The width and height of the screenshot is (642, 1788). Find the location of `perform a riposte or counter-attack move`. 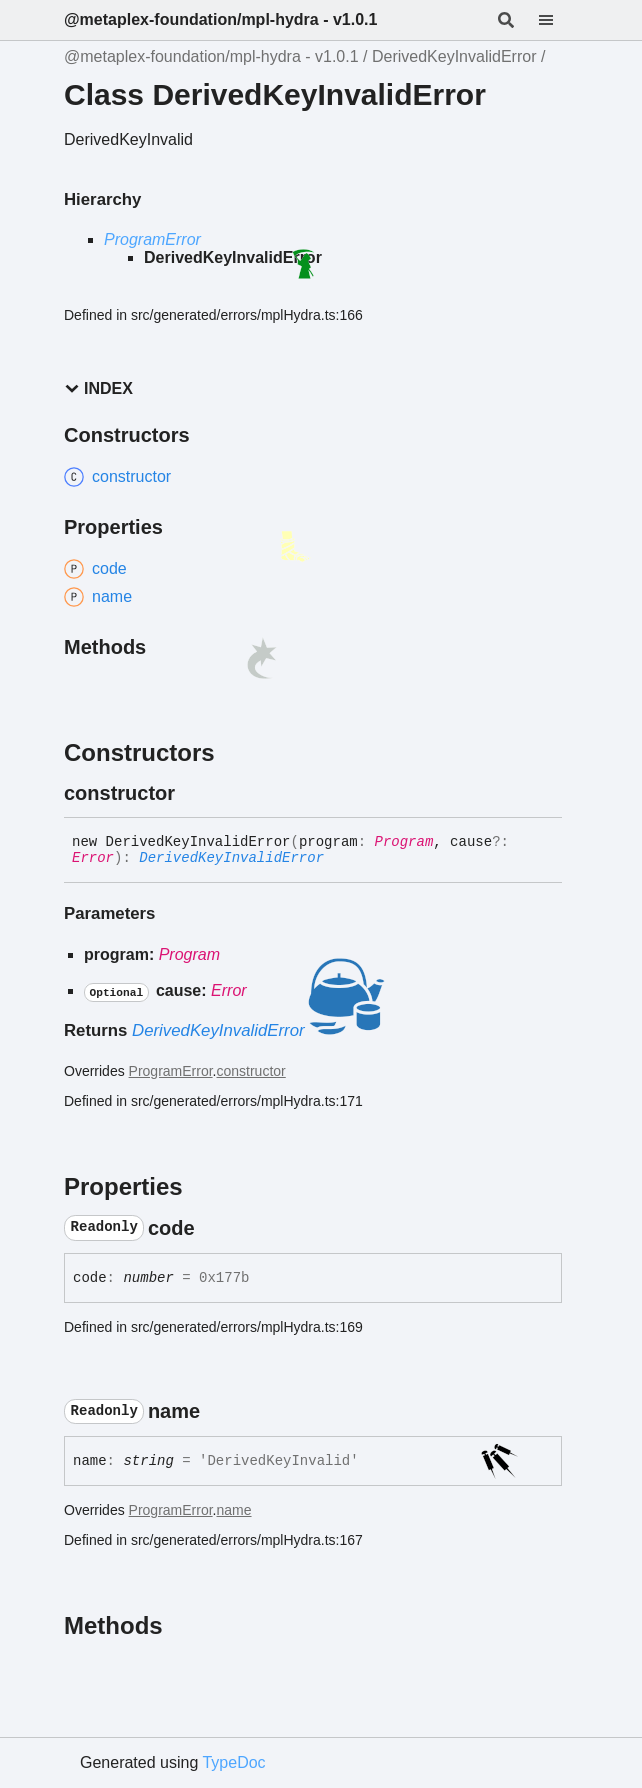

perform a riposte or counter-attack move is located at coordinates (262, 658).